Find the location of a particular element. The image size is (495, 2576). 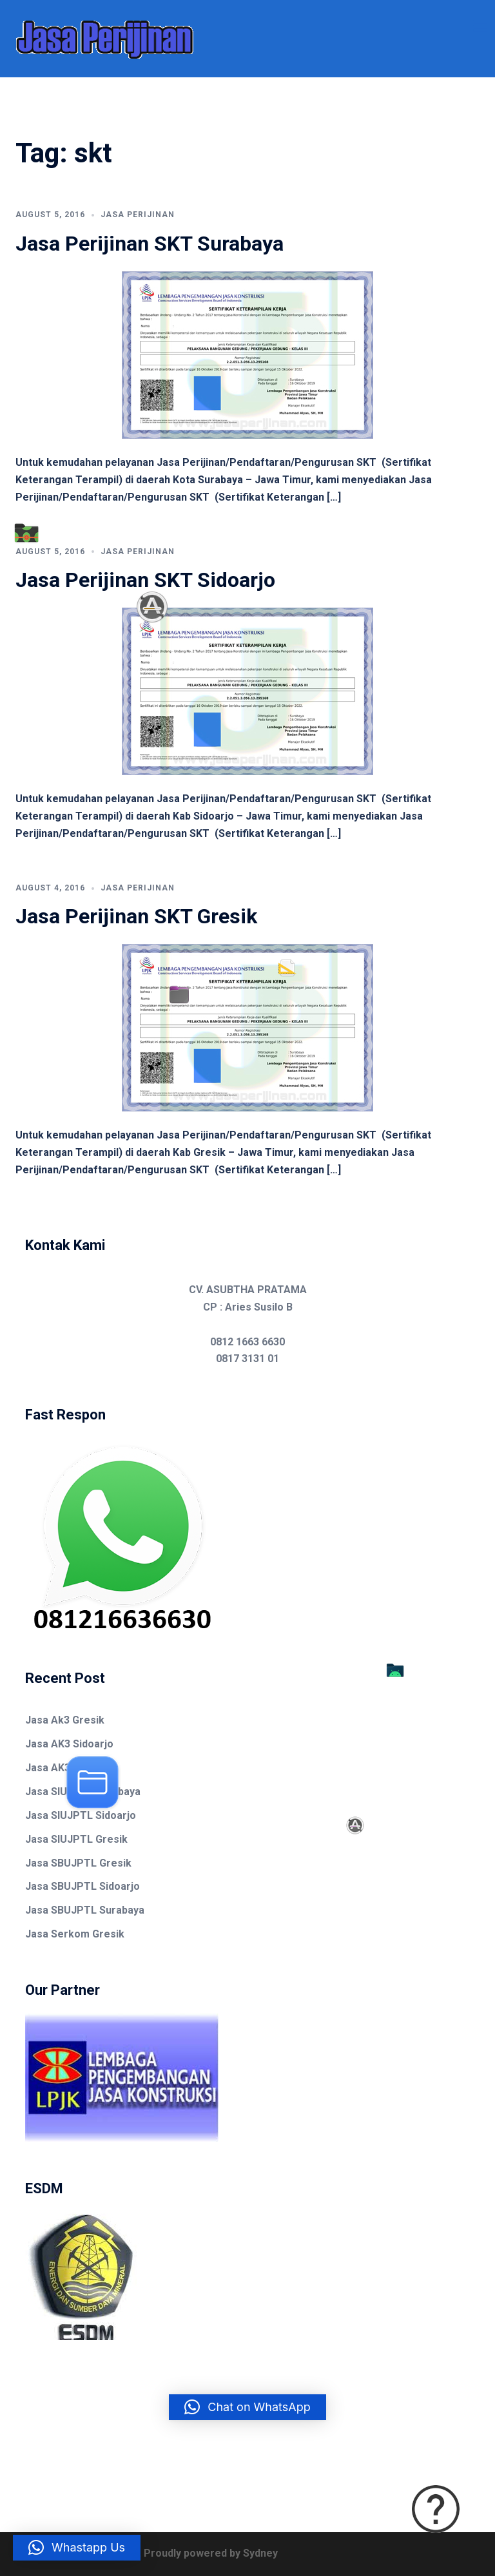

open the software update manager is located at coordinates (355, 1825).